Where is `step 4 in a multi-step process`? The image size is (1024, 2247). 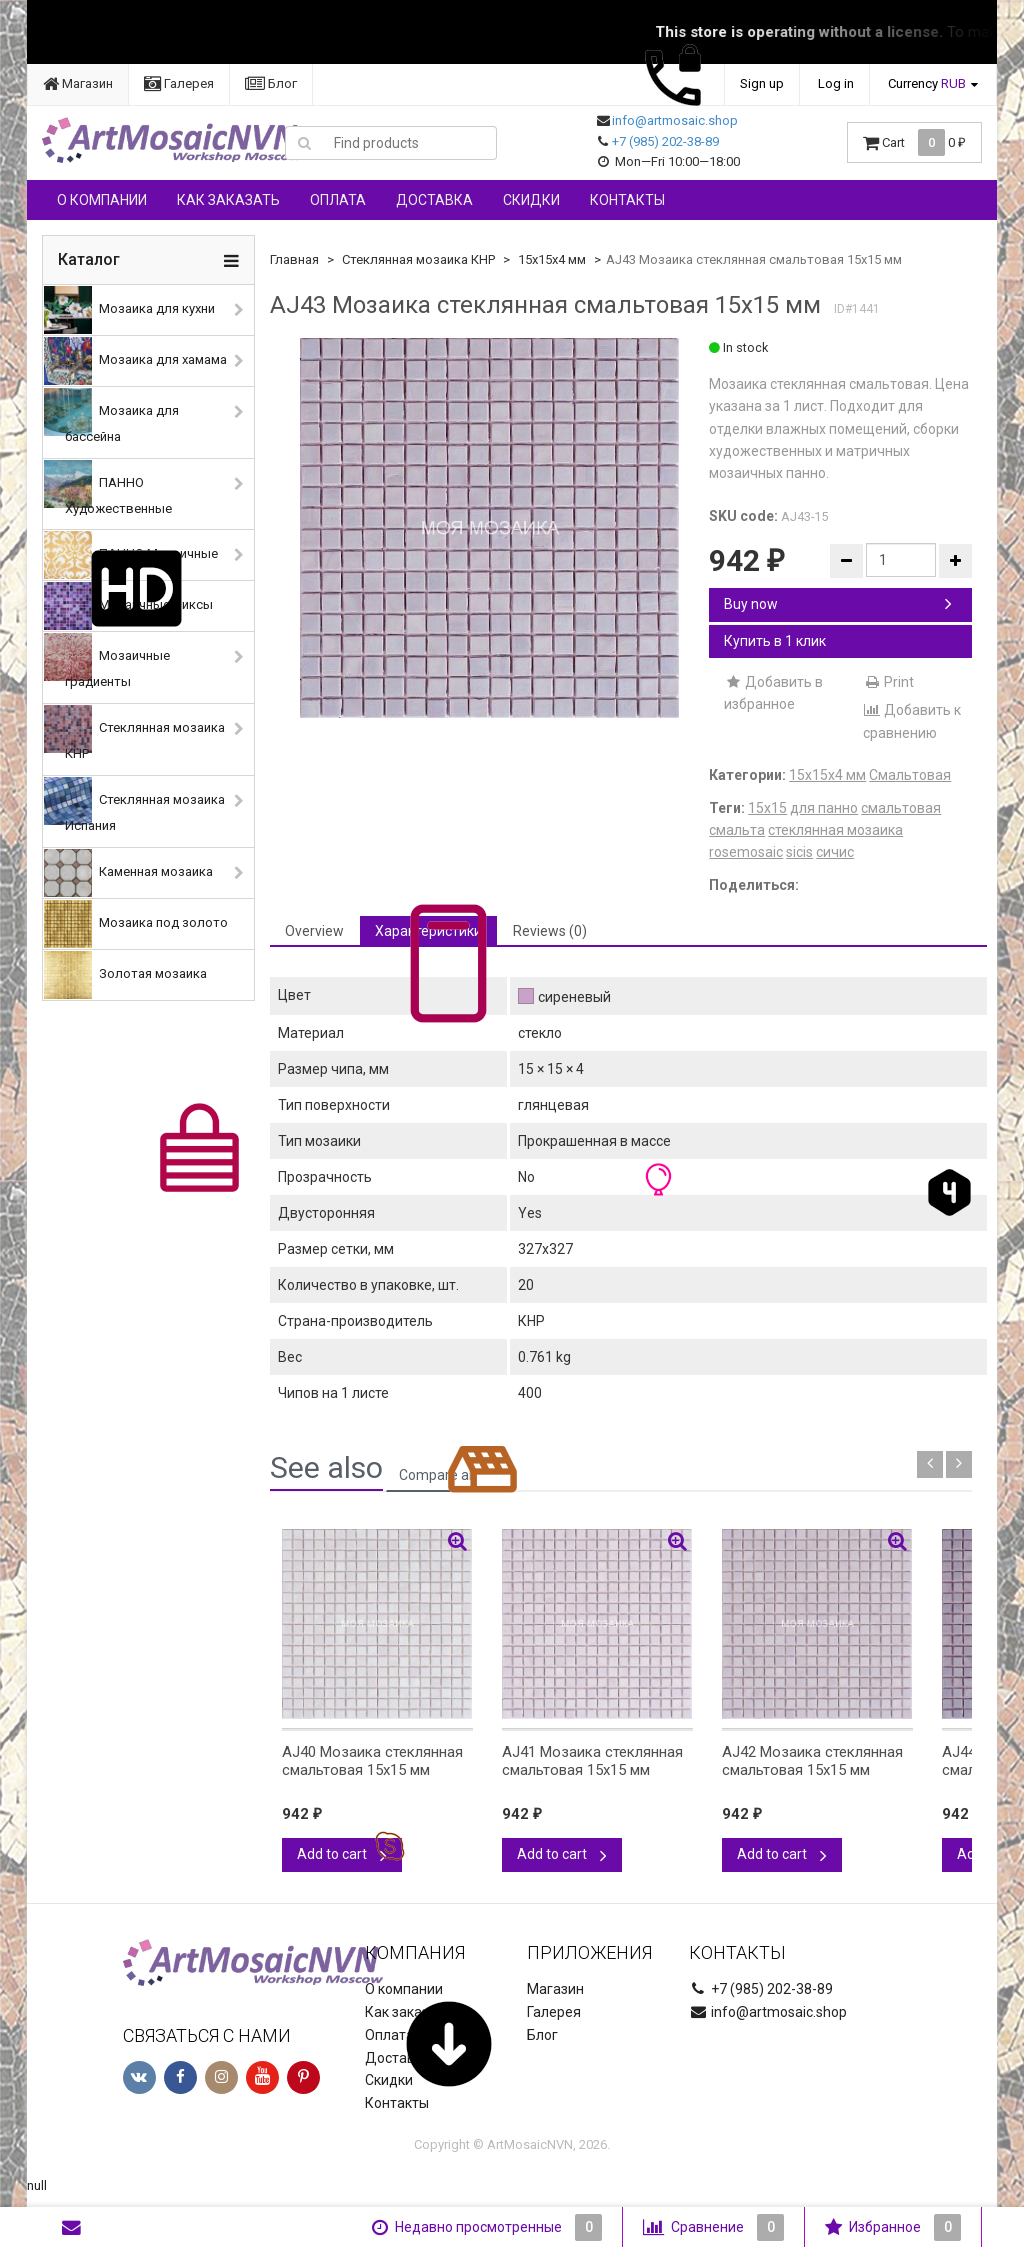
step 4 in a multi-step process is located at coordinates (949, 1192).